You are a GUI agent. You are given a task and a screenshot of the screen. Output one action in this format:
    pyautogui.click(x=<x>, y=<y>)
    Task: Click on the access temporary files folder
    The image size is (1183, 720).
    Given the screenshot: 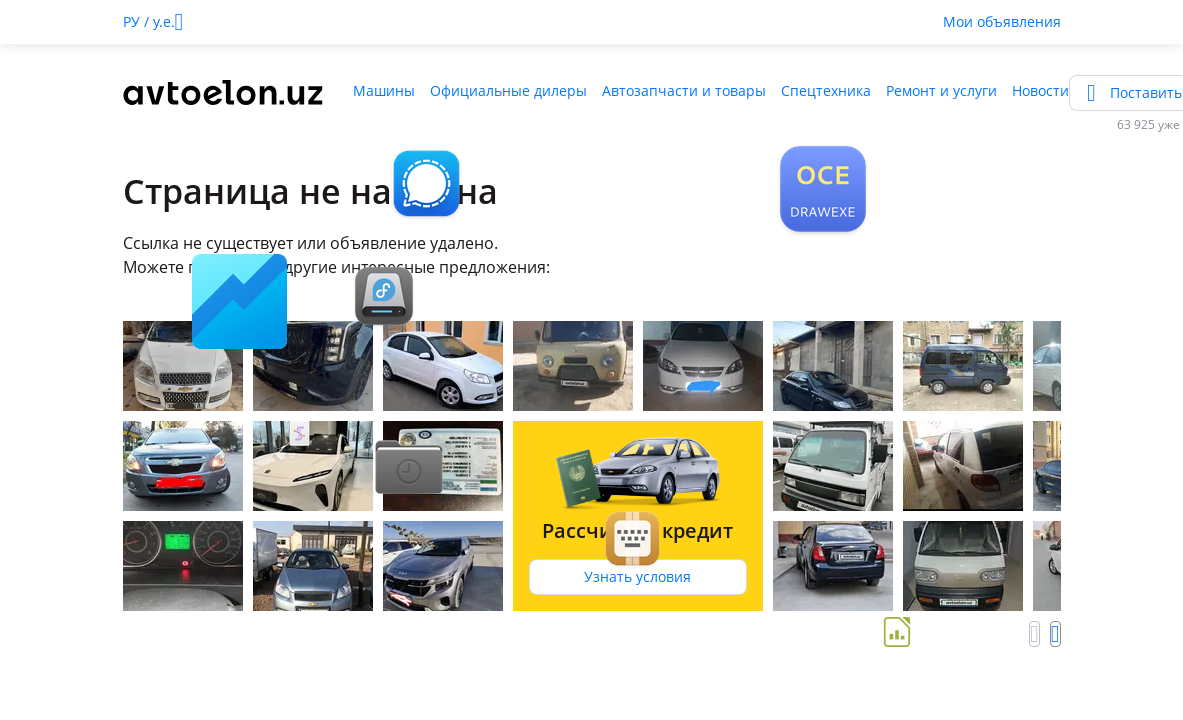 What is the action you would take?
    pyautogui.click(x=409, y=467)
    